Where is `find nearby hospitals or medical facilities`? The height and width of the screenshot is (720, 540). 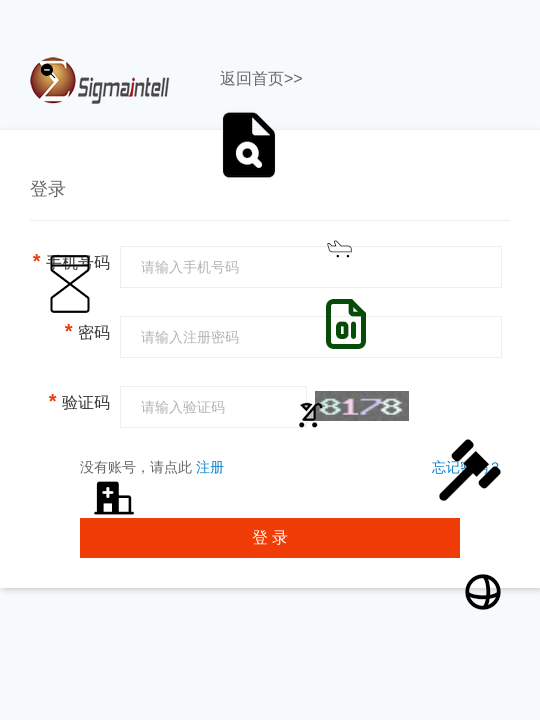
find nearby hospitals or medical facilities is located at coordinates (112, 498).